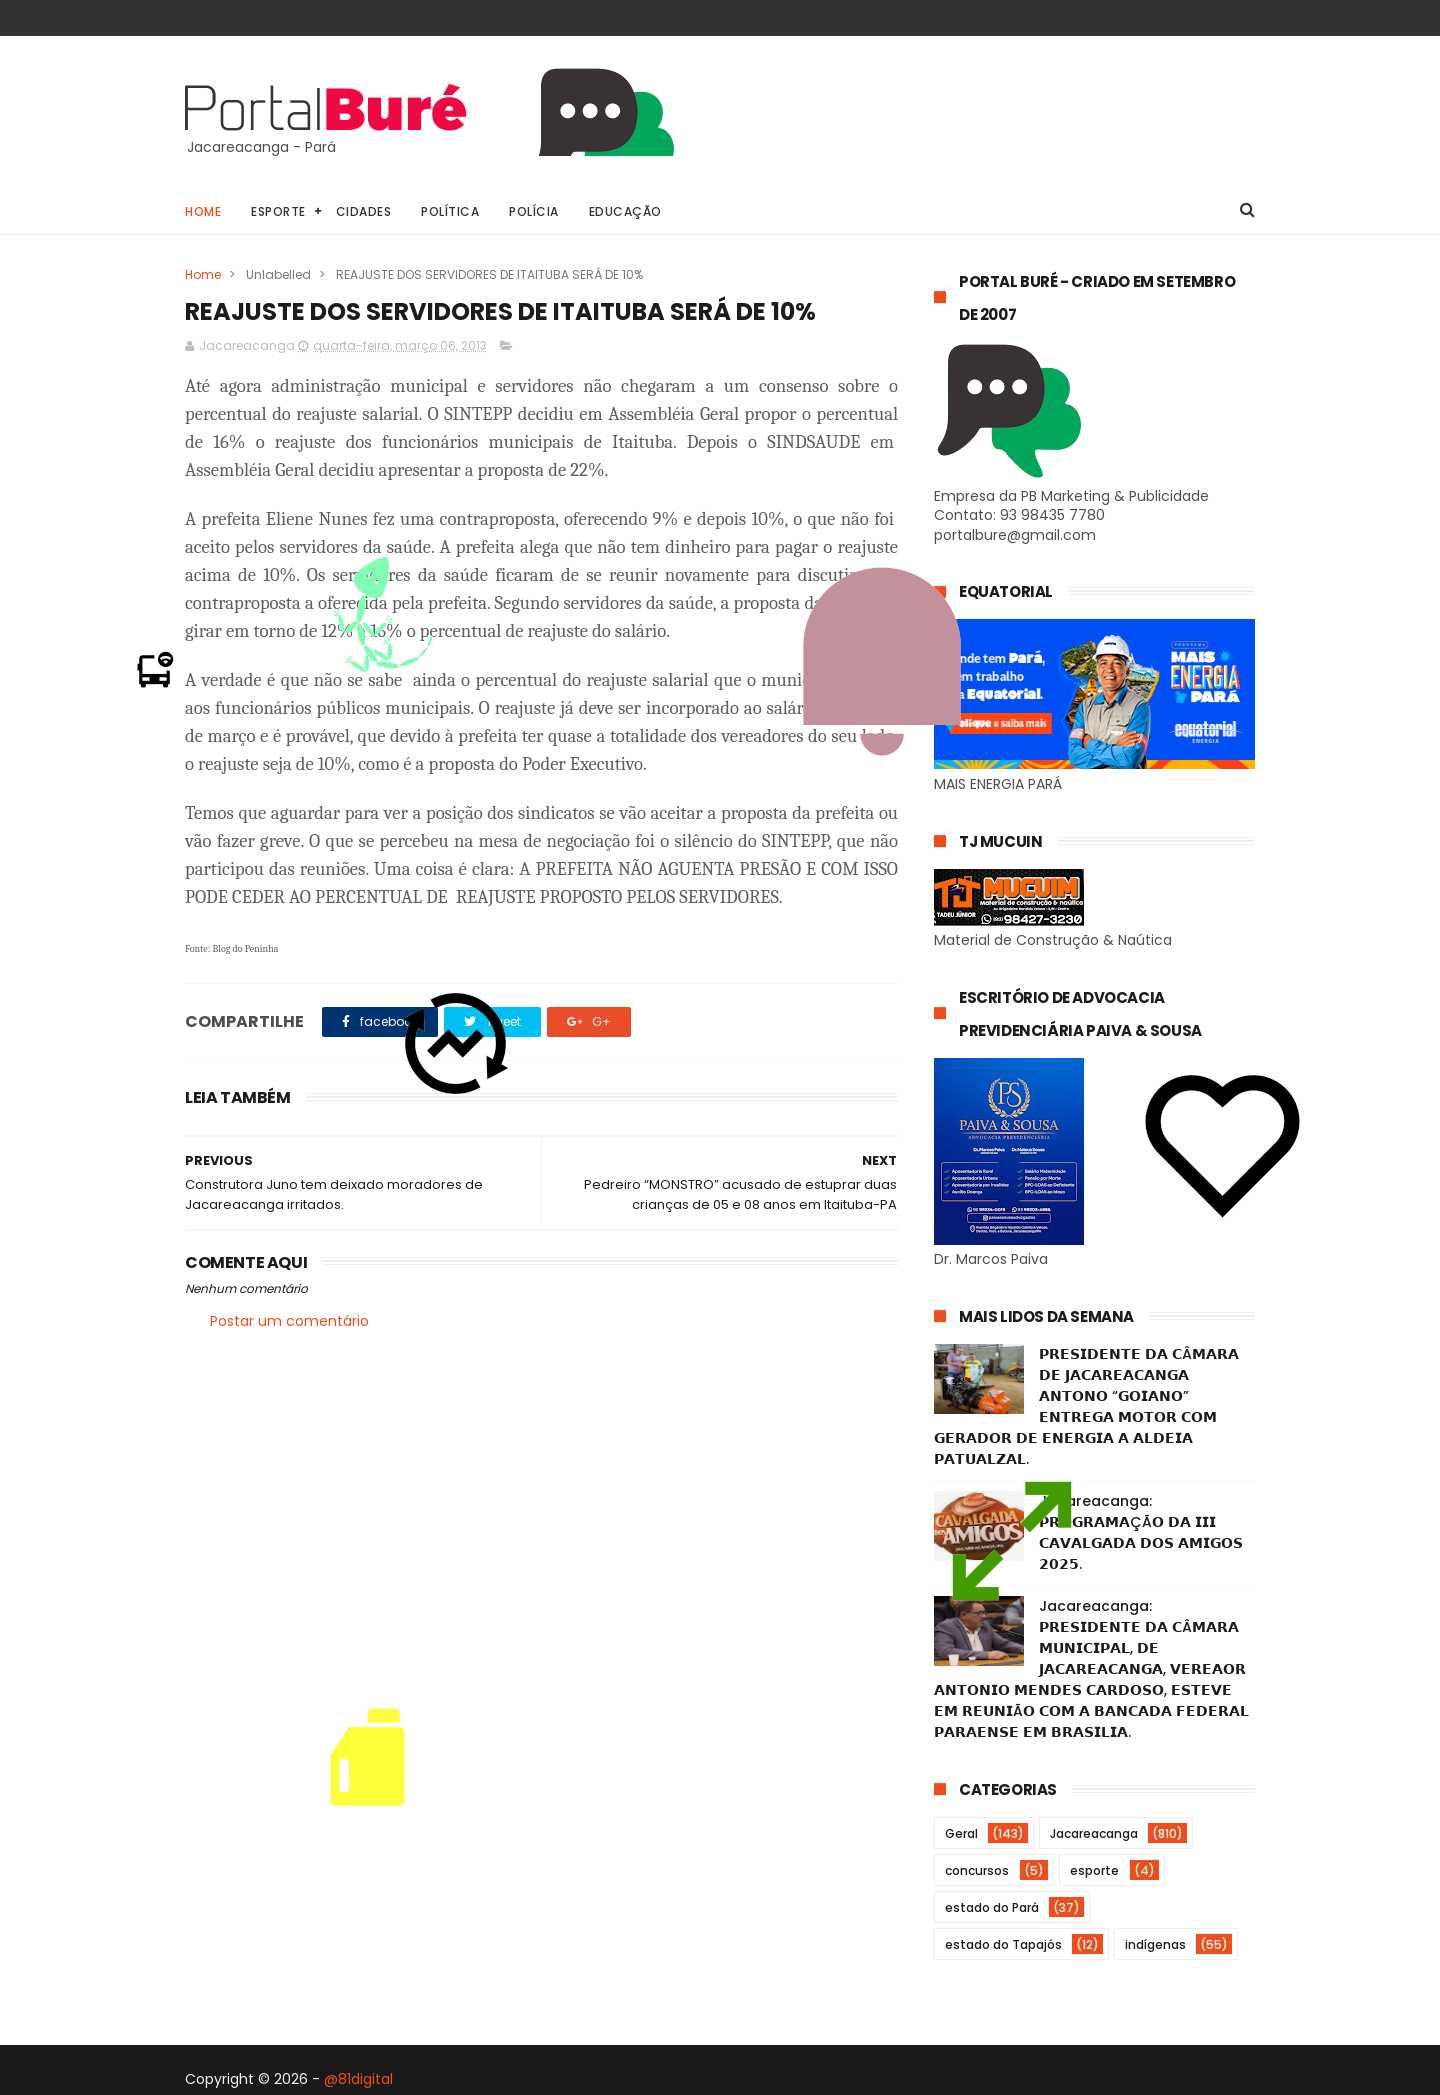  Describe the element at coordinates (382, 614) in the screenshot. I see `visit fossil scm website or documentation` at that location.